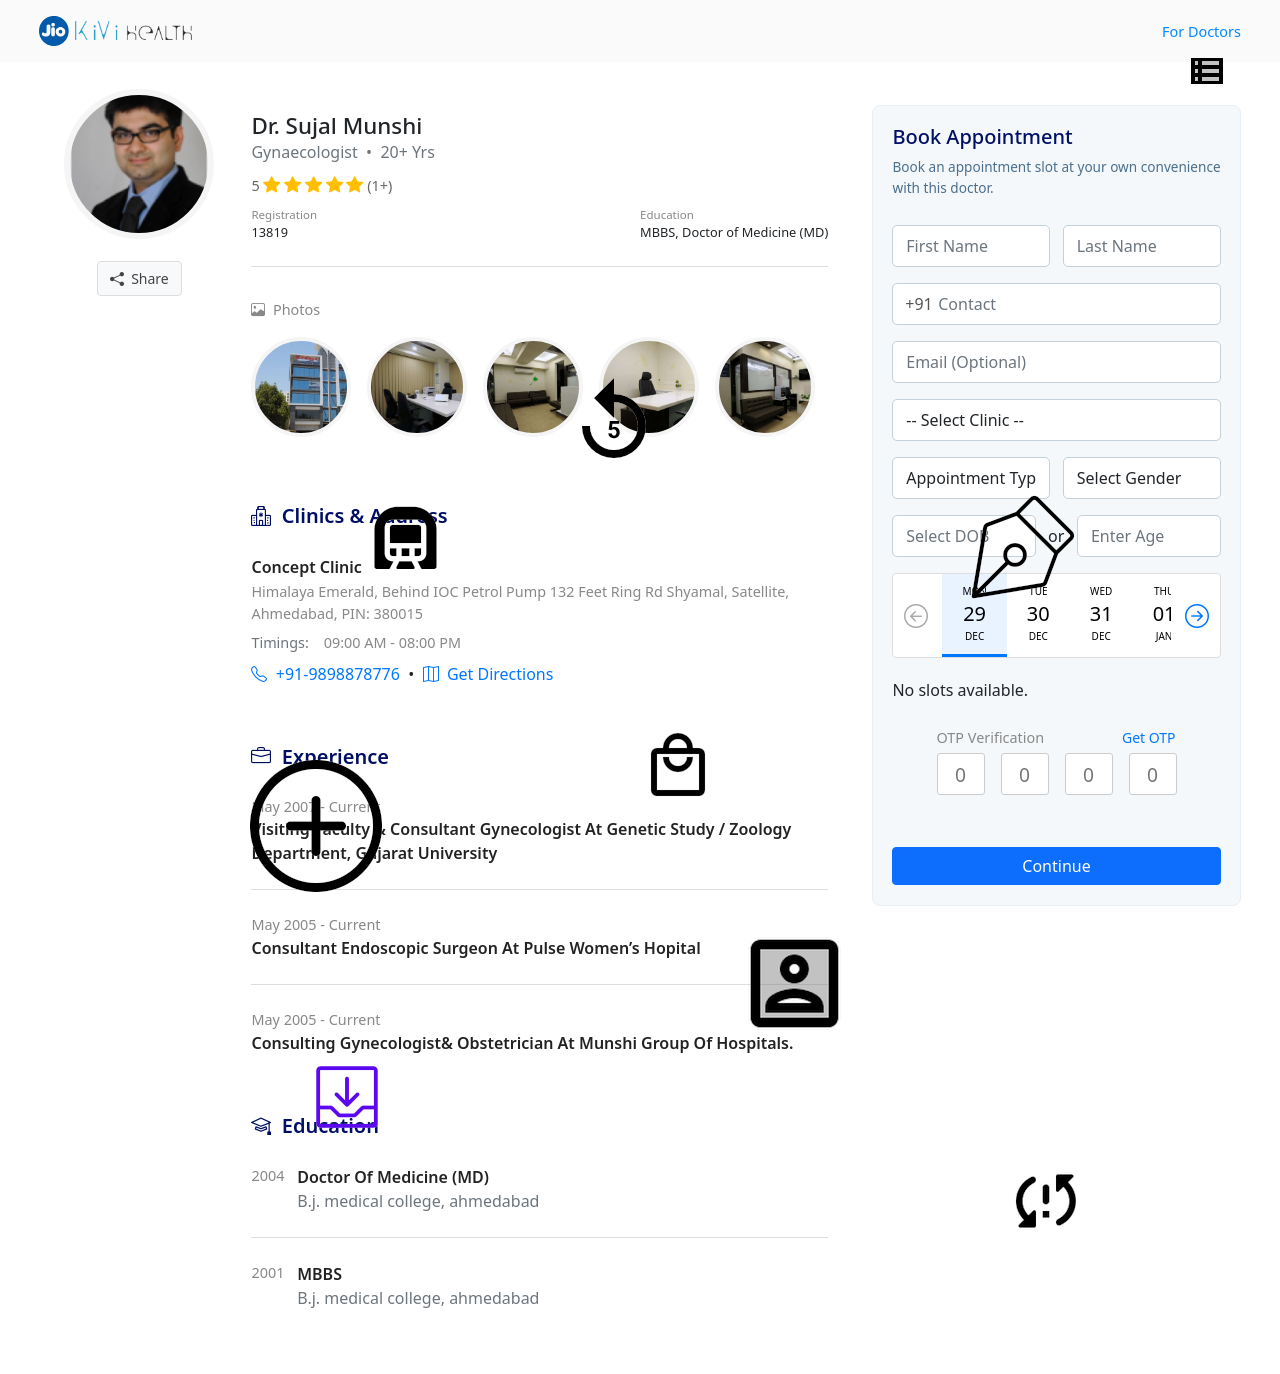 Image resolution: width=1280 pixels, height=1374 pixels. What do you see at coordinates (794, 983) in the screenshot?
I see `switch to portrait orientation mode` at bounding box center [794, 983].